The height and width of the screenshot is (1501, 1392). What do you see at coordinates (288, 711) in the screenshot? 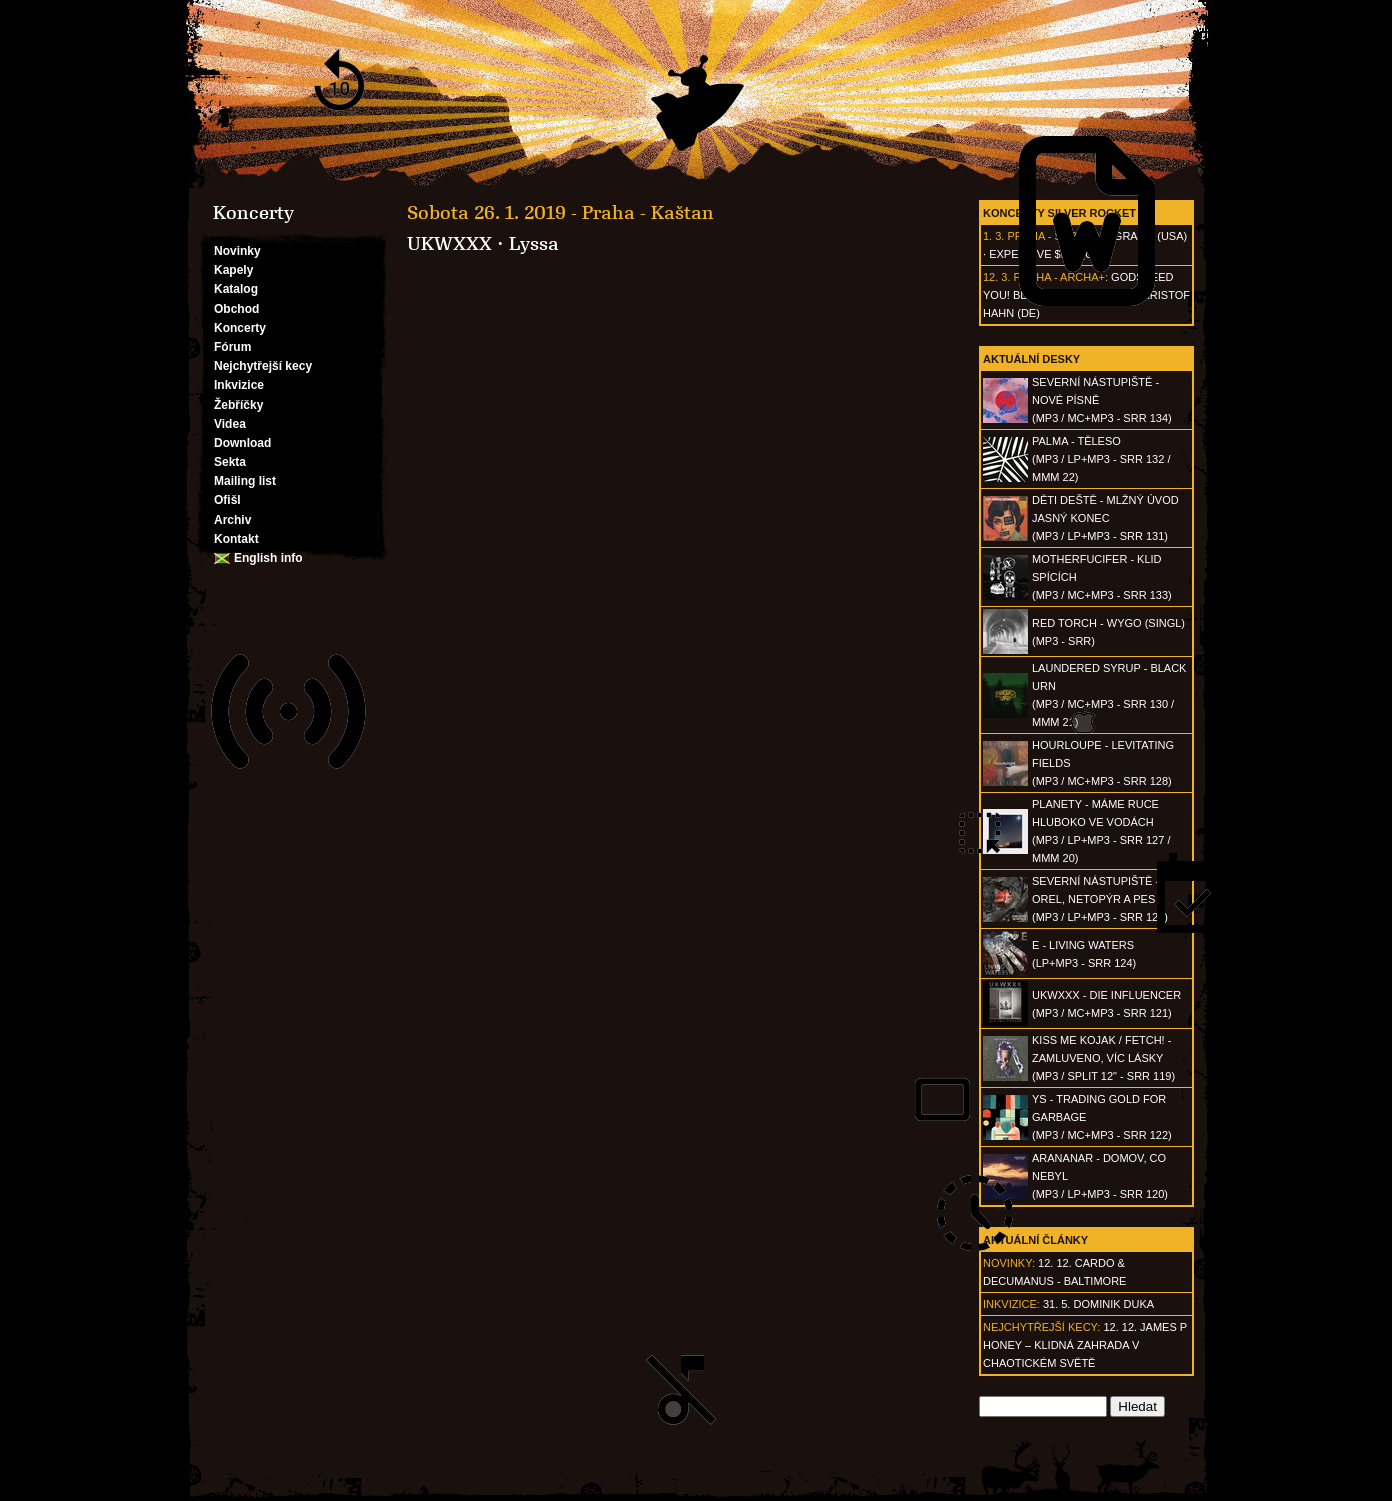
I see `connect to a wireless access point` at bounding box center [288, 711].